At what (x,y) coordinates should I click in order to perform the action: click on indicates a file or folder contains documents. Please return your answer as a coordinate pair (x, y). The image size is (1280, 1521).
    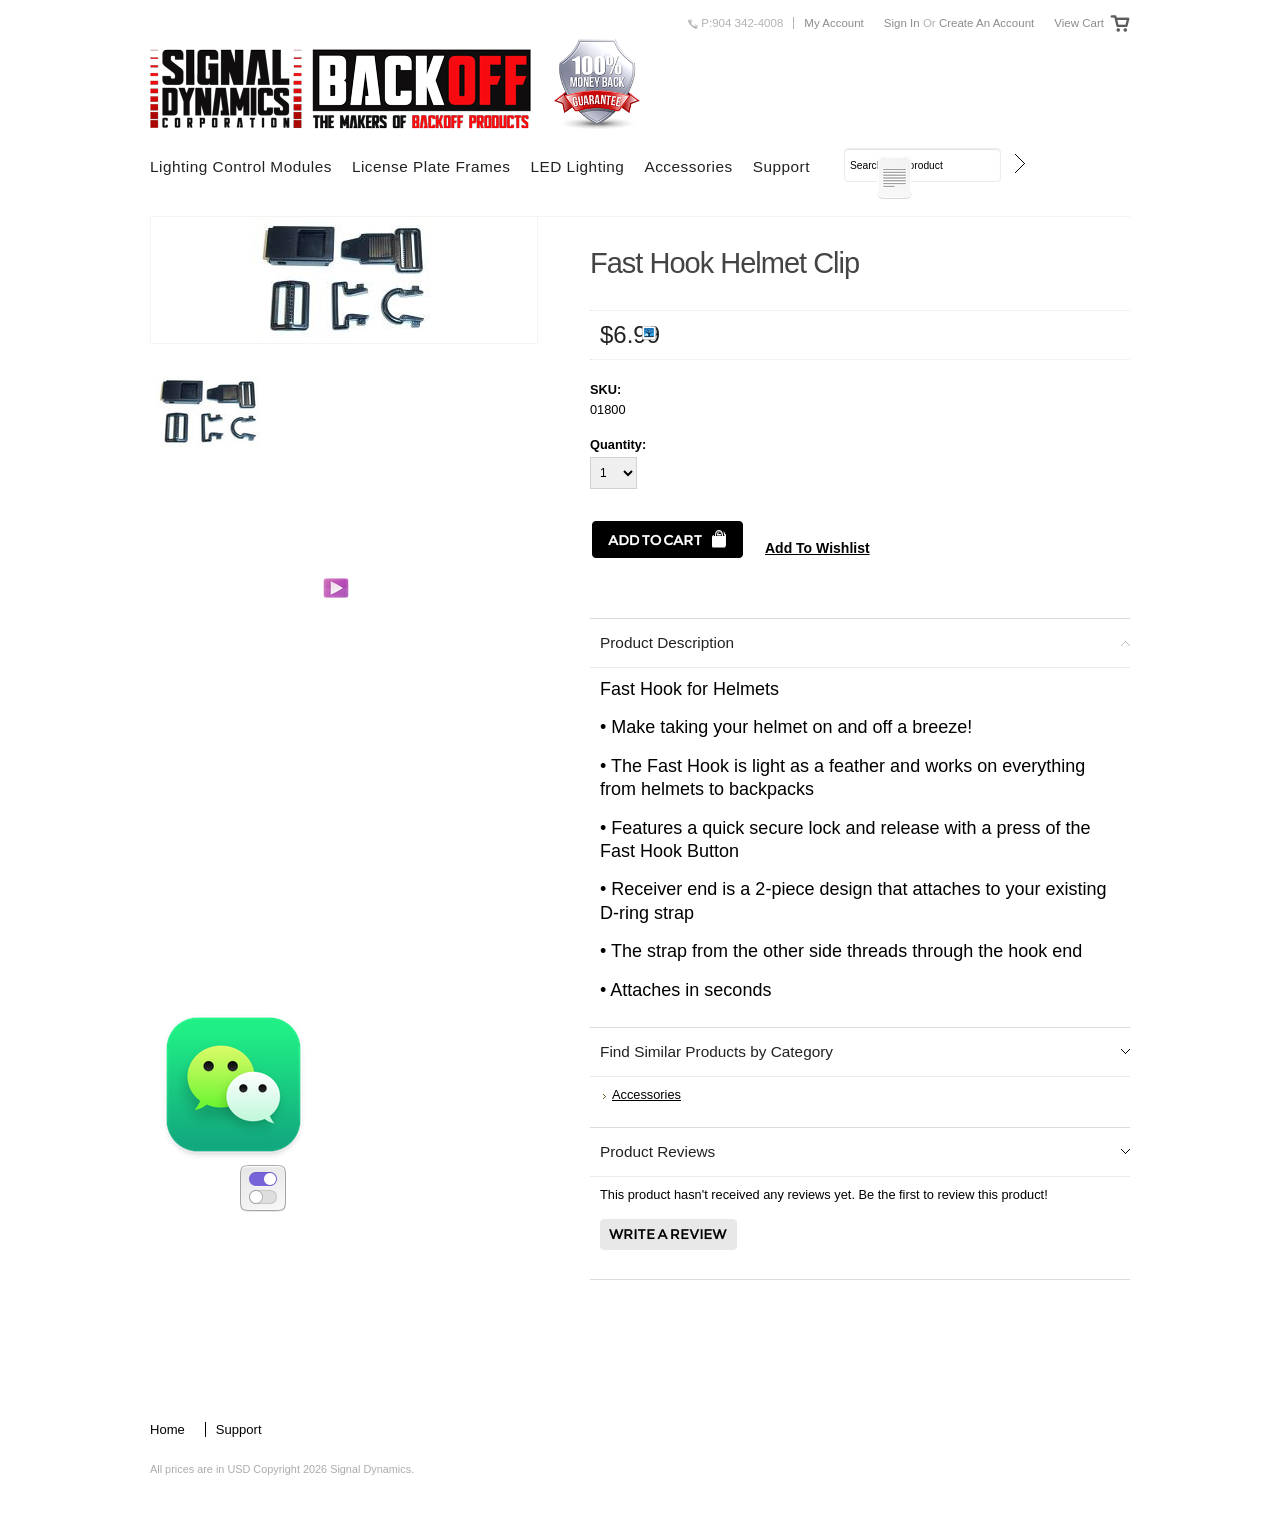
    Looking at the image, I should click on (894, 177).